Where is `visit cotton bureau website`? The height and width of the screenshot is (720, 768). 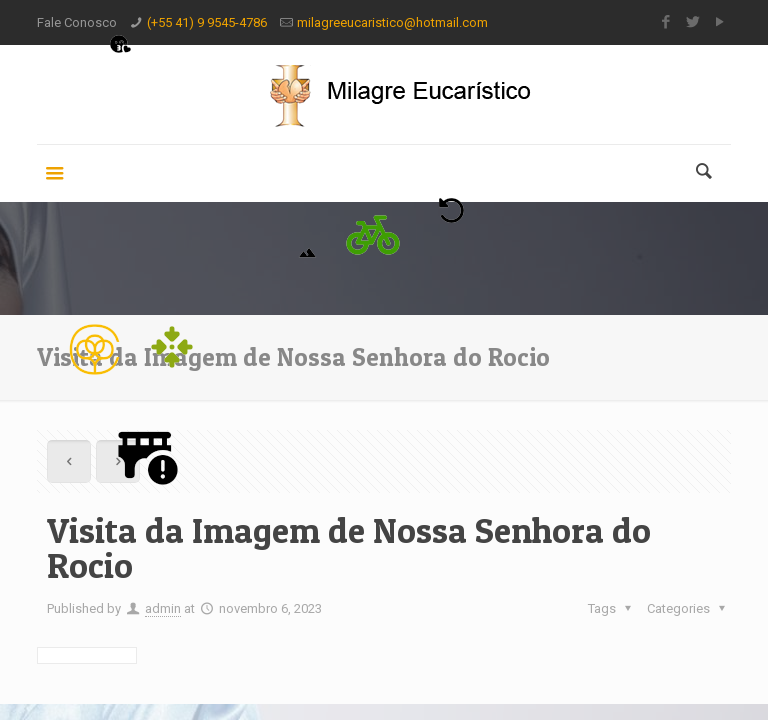 visit cotton bureau website is located at coordinates (94, 349).